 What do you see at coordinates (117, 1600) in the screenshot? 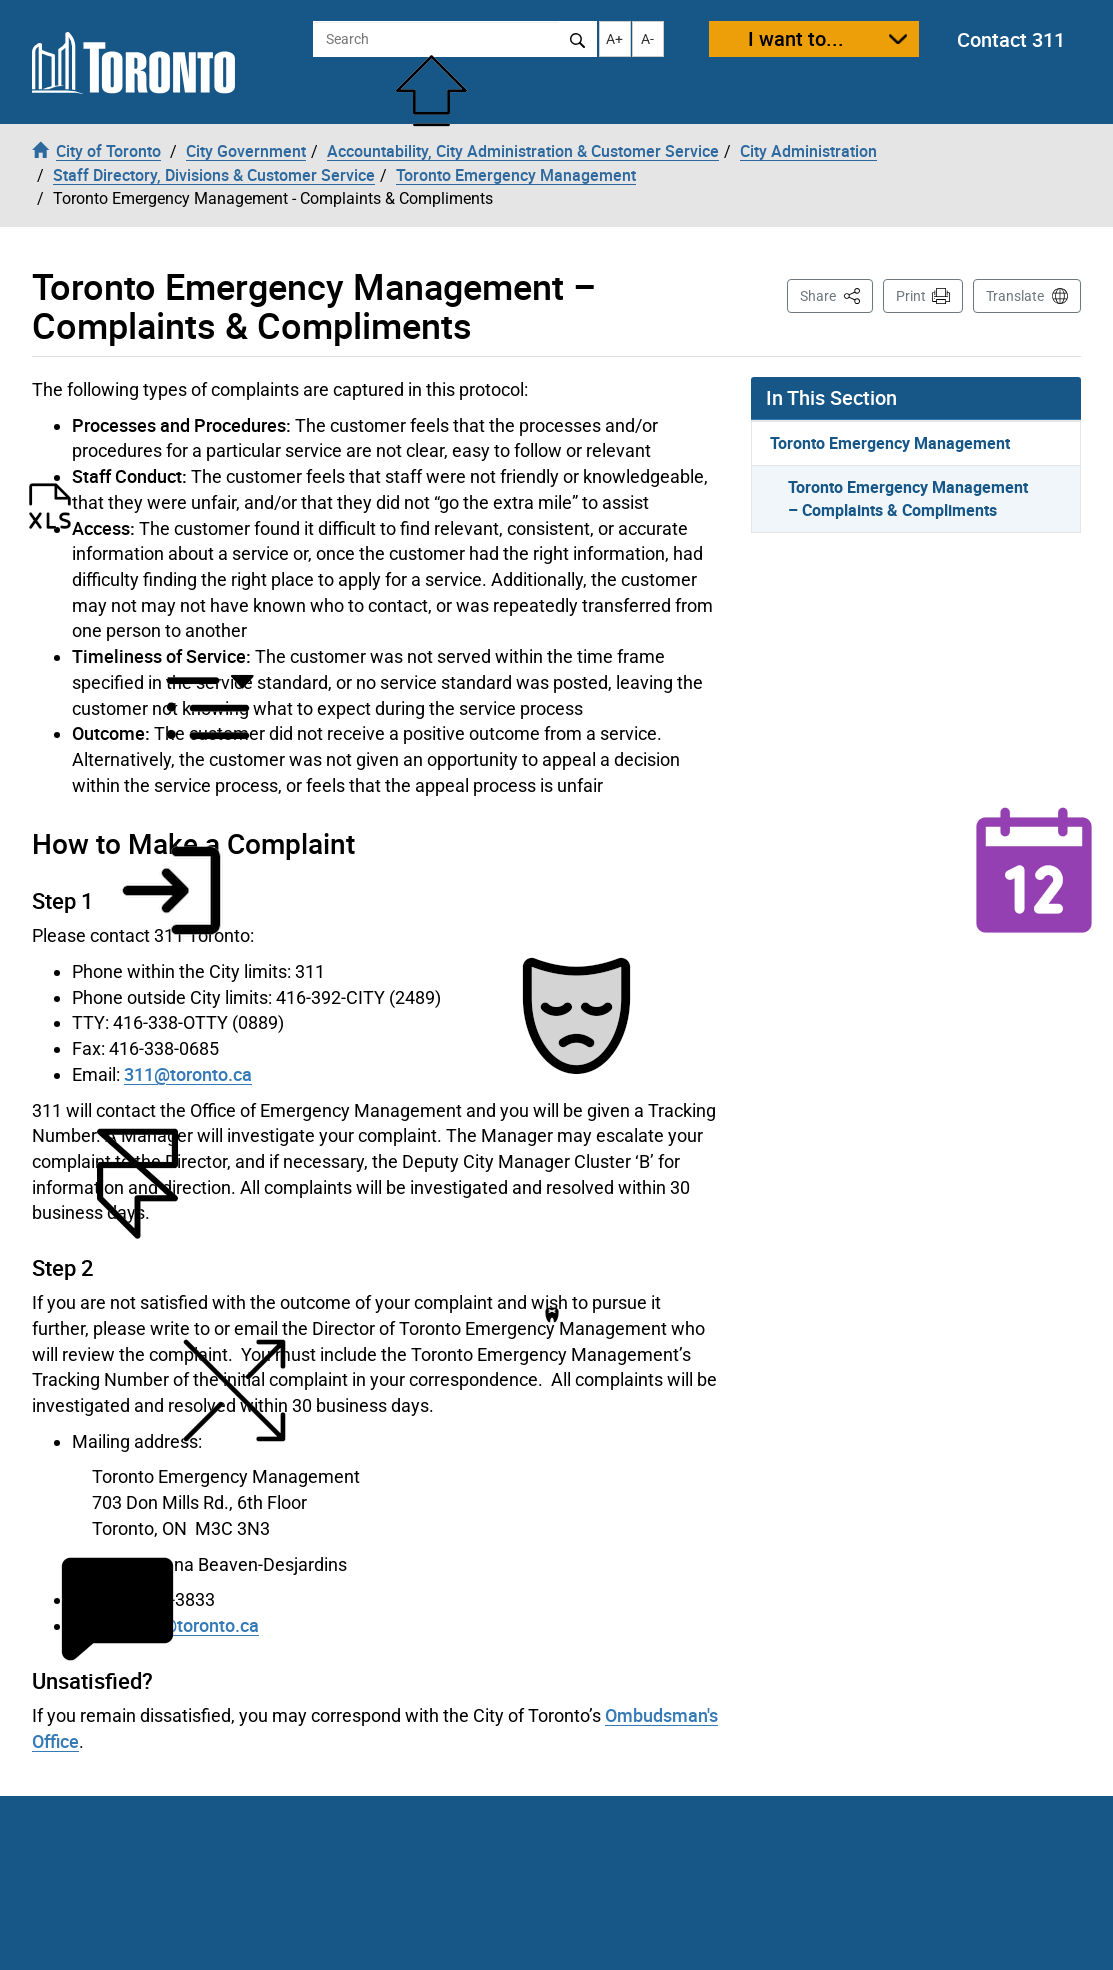
I see `open chat or messaging` at bounding box center [117, 1600].